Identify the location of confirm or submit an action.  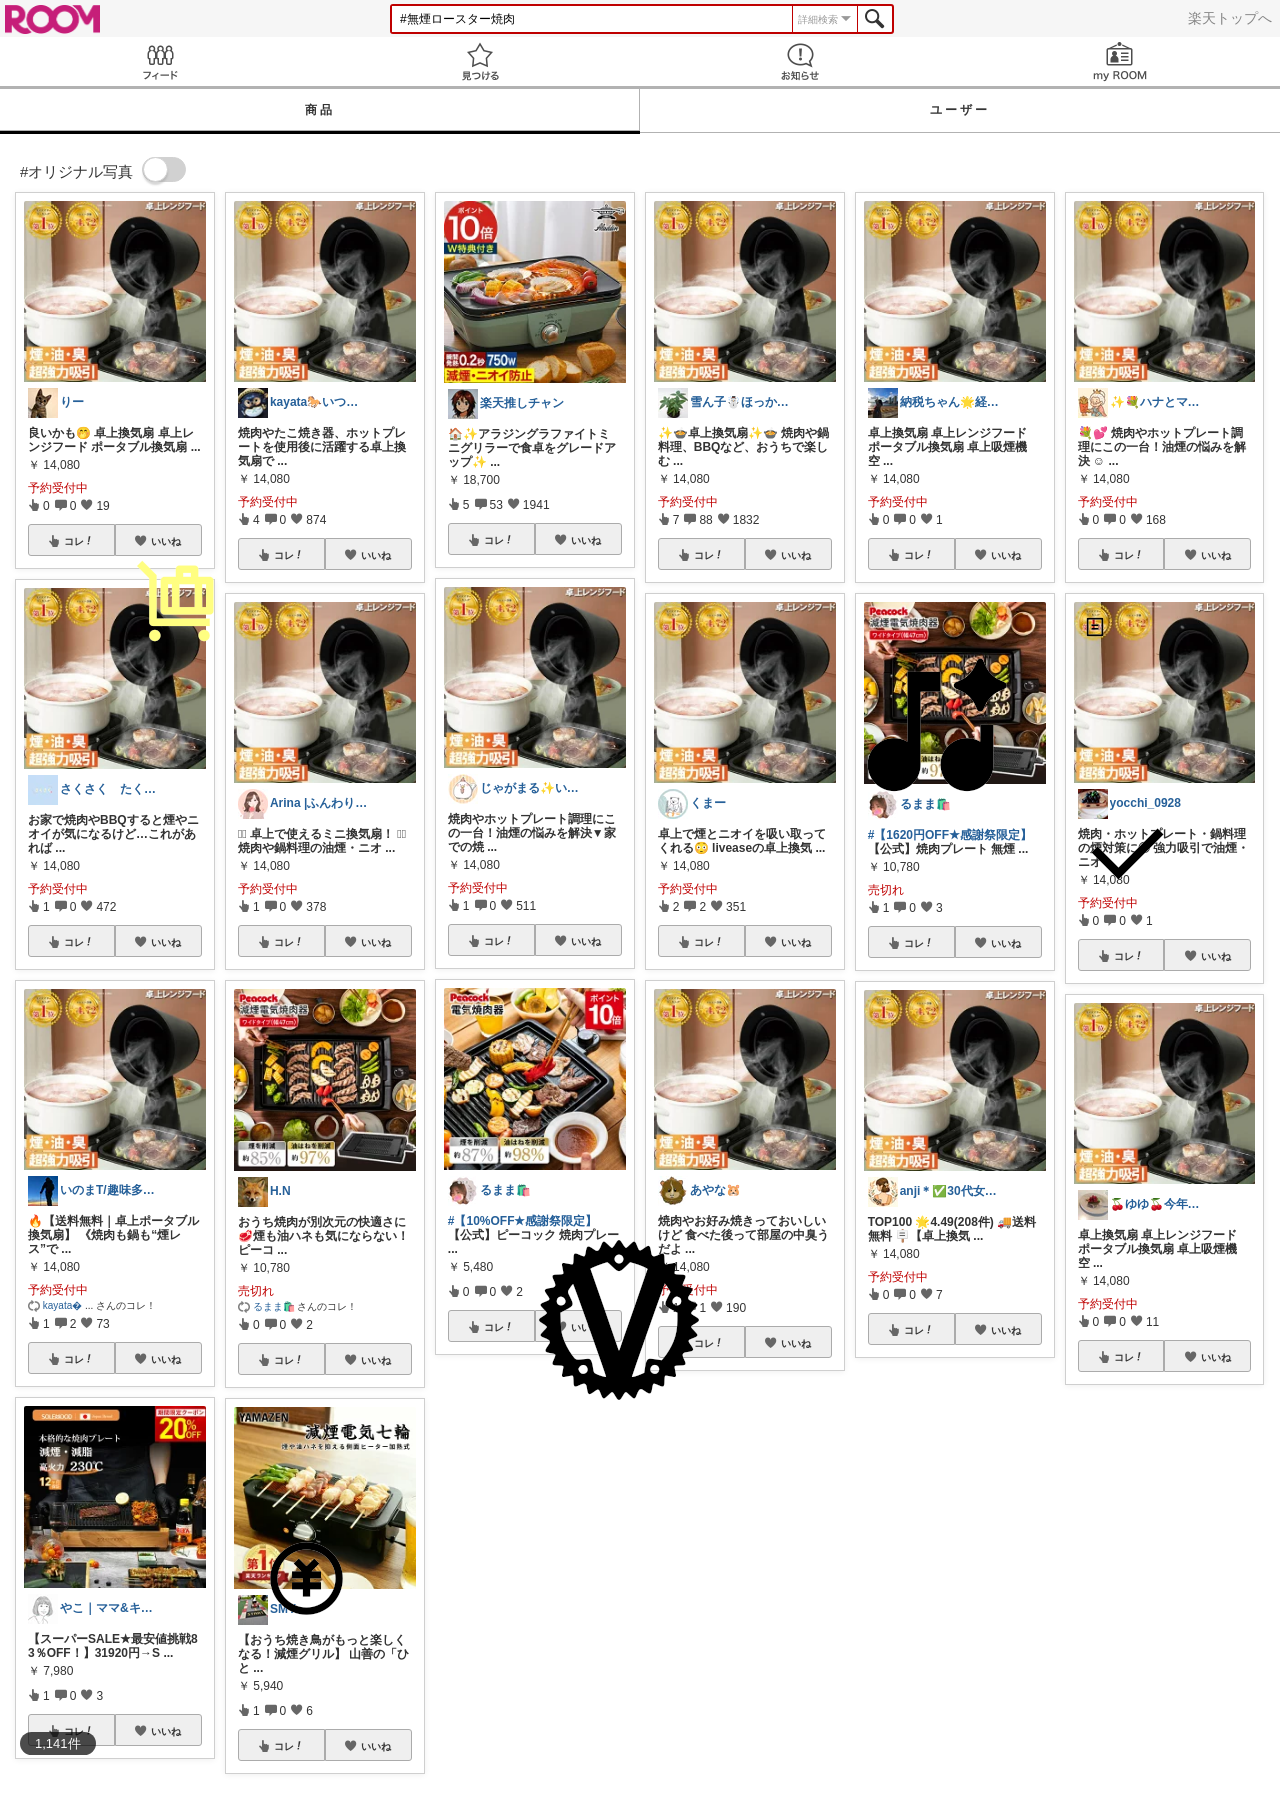
(1127, 854).